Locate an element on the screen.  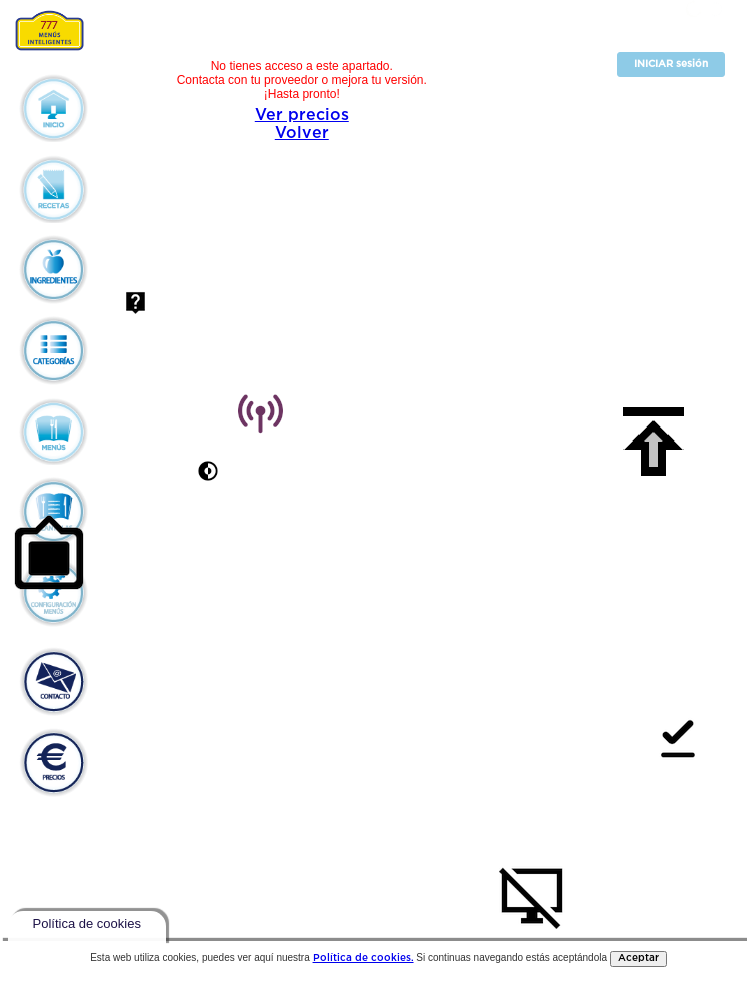
desktop access is currently disabled is located at coordinates (532, 896).